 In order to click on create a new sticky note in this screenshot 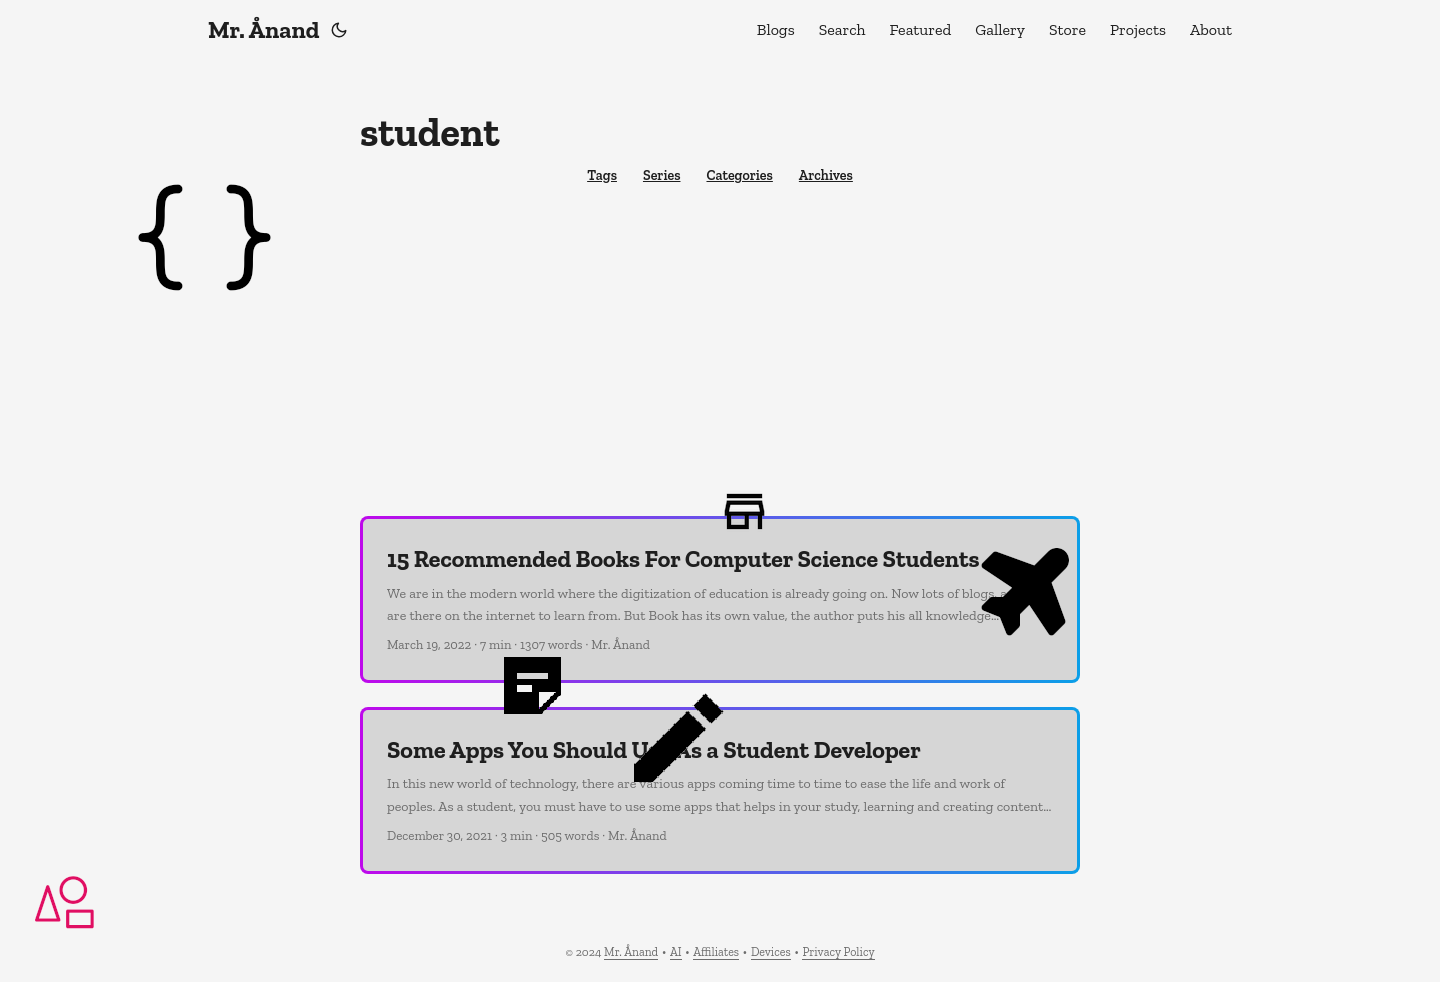, I will do `click(532, 685)`.